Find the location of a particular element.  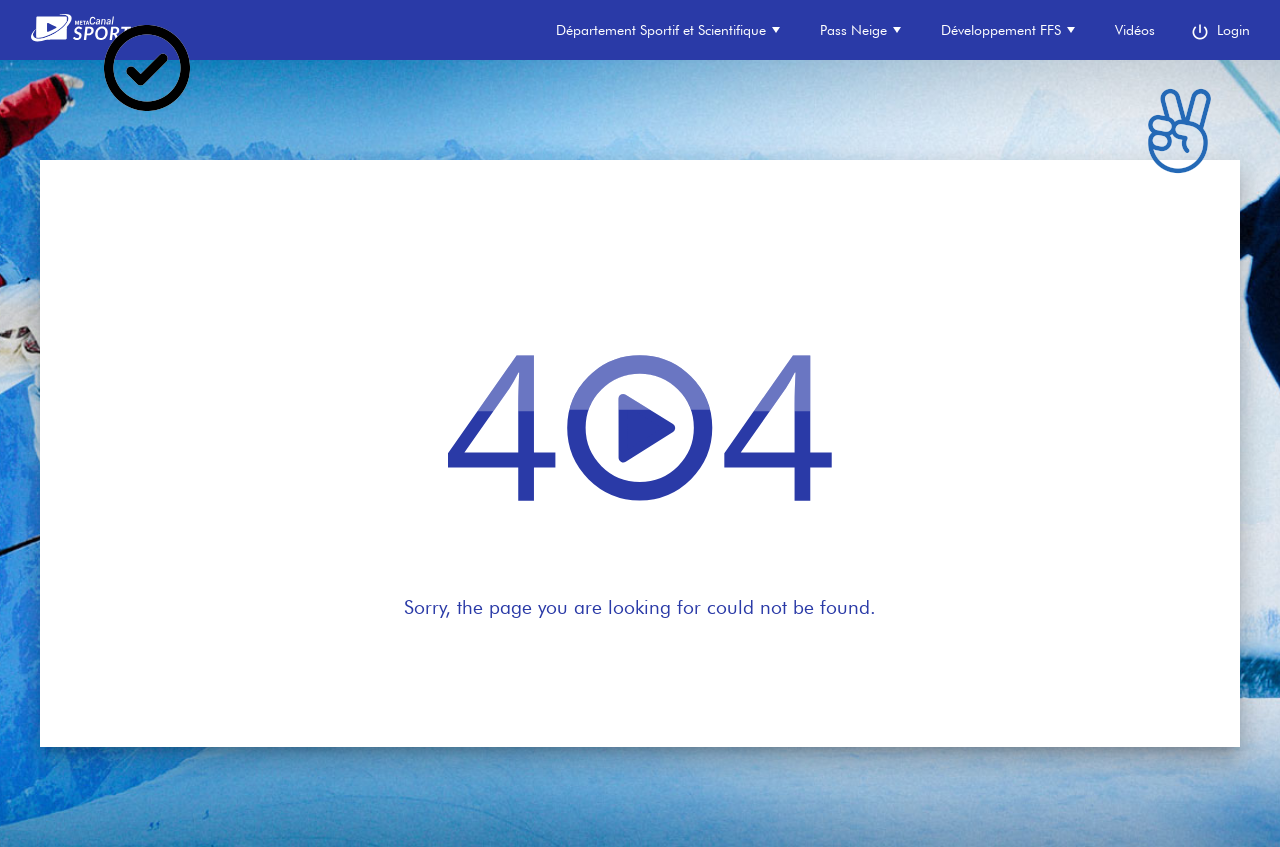

confirms a successful action or completion is located at coordinates (147, 68).